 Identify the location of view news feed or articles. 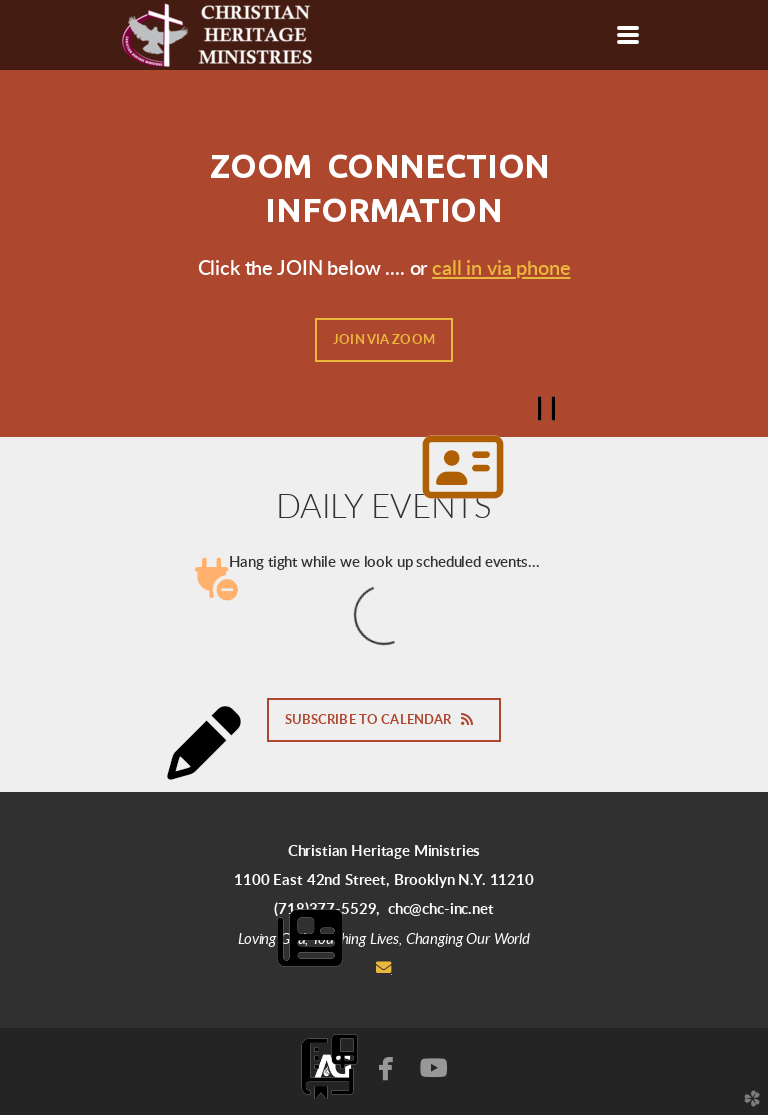
(310, 938).